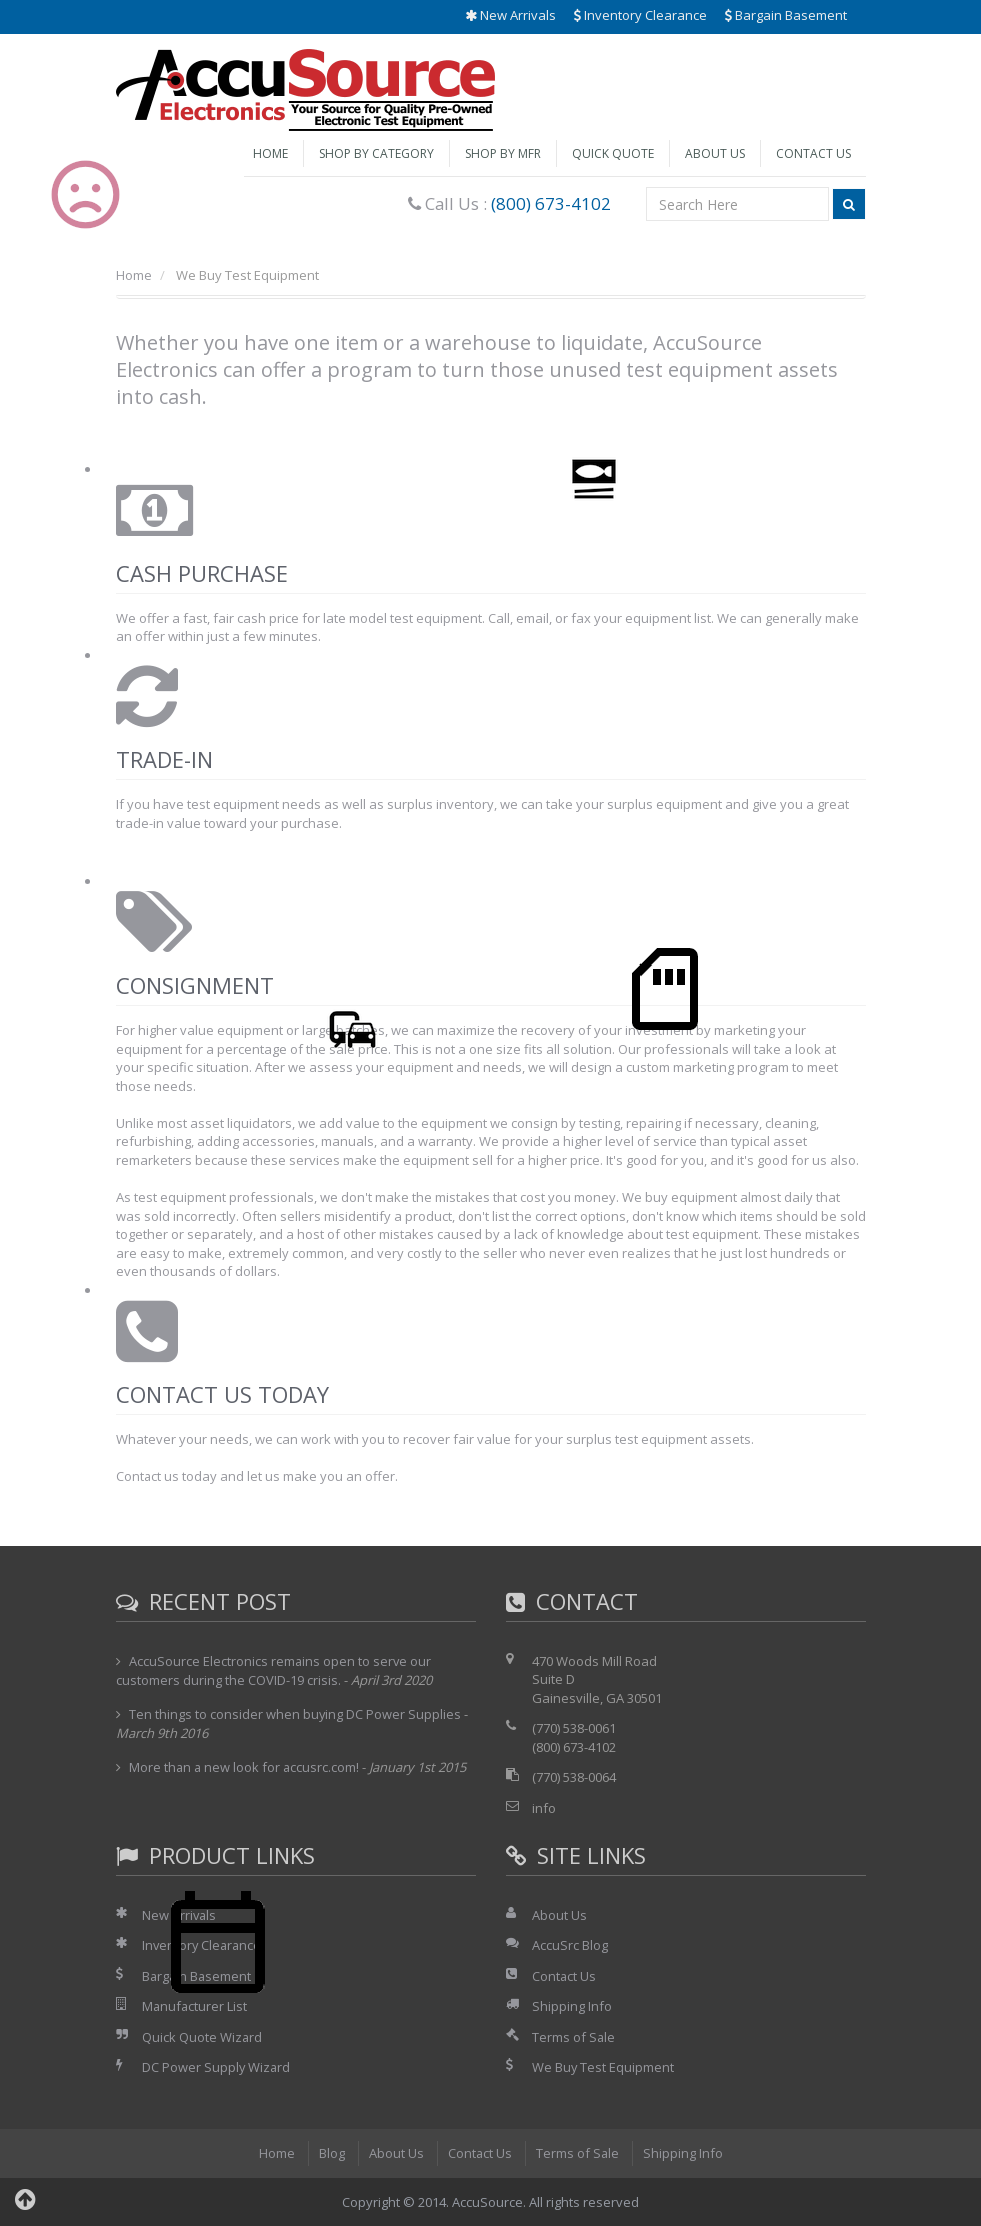 The image size is (981, 2226). I want to click on view commute options, so click(352, 1029).